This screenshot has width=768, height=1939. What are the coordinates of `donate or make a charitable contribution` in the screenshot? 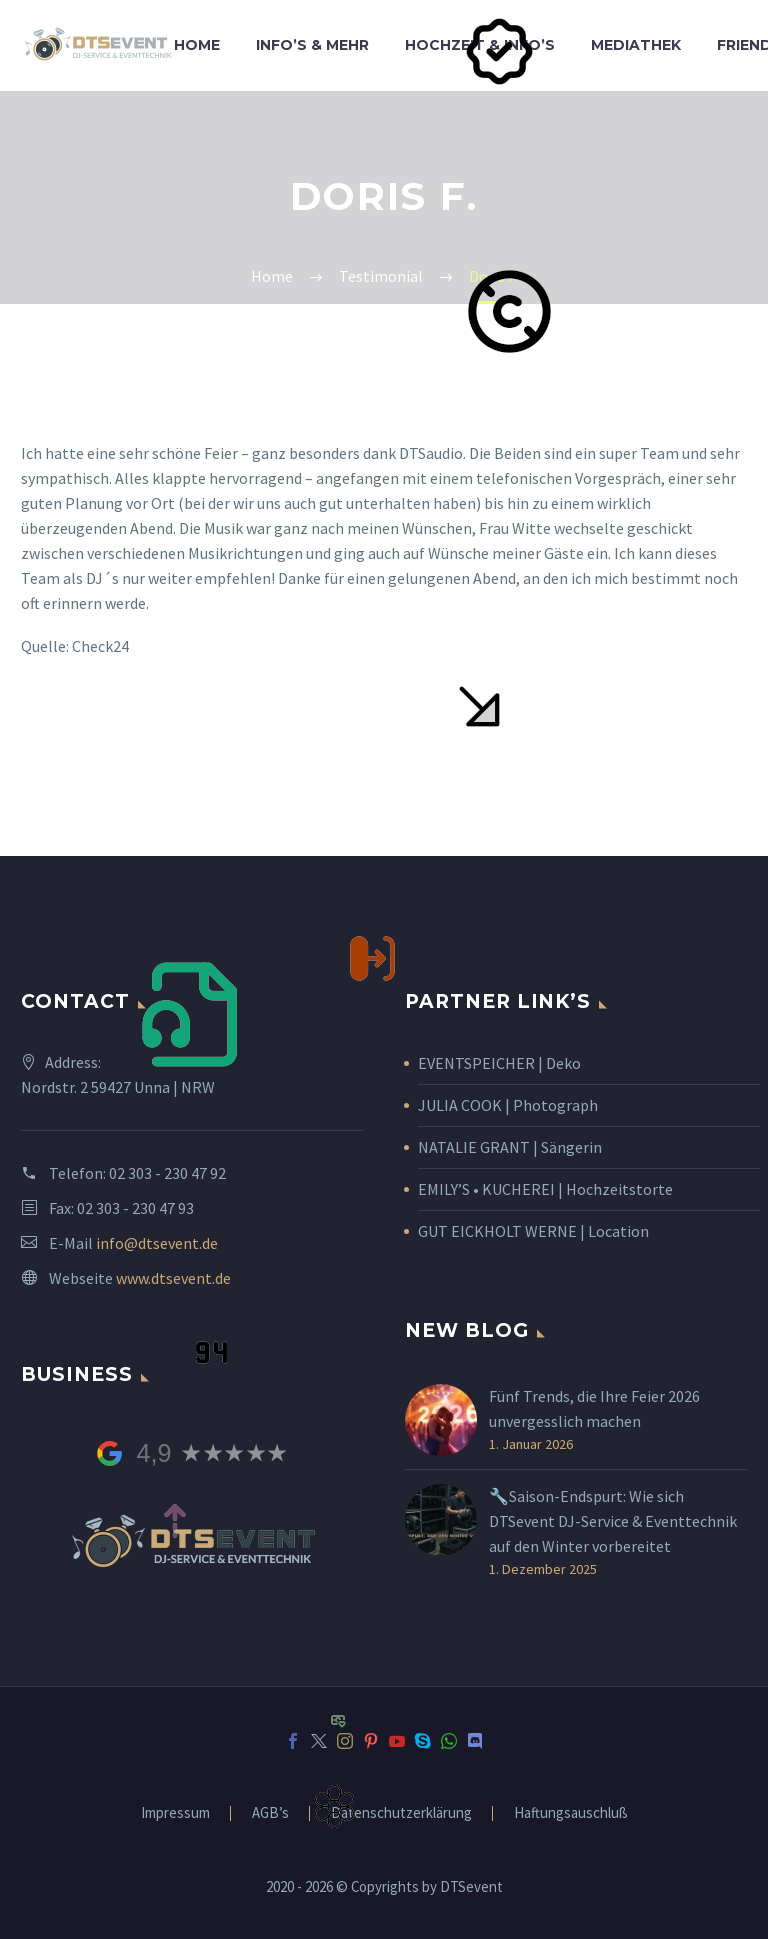 It's located at (338, 1720).